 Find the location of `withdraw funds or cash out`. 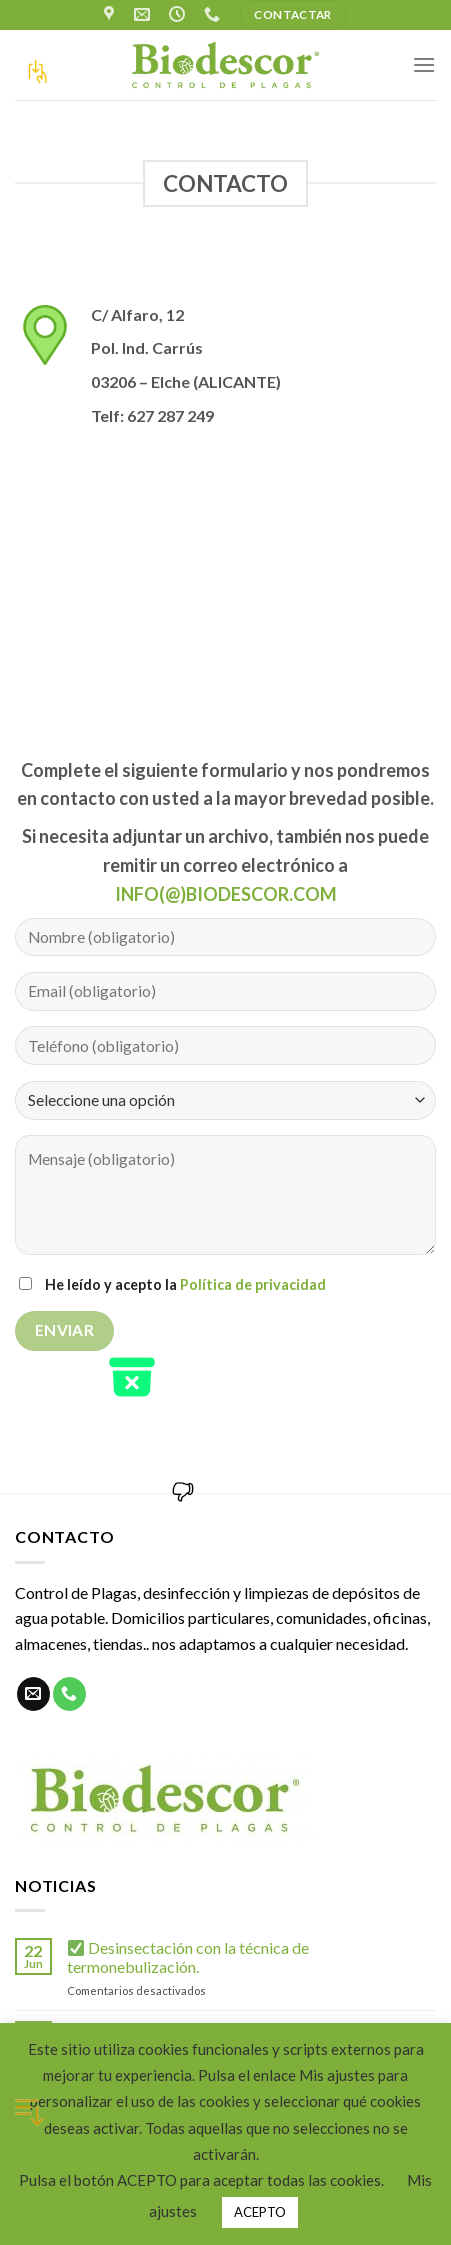

withdraw funds or cash out is located at coordinates (36, 71).